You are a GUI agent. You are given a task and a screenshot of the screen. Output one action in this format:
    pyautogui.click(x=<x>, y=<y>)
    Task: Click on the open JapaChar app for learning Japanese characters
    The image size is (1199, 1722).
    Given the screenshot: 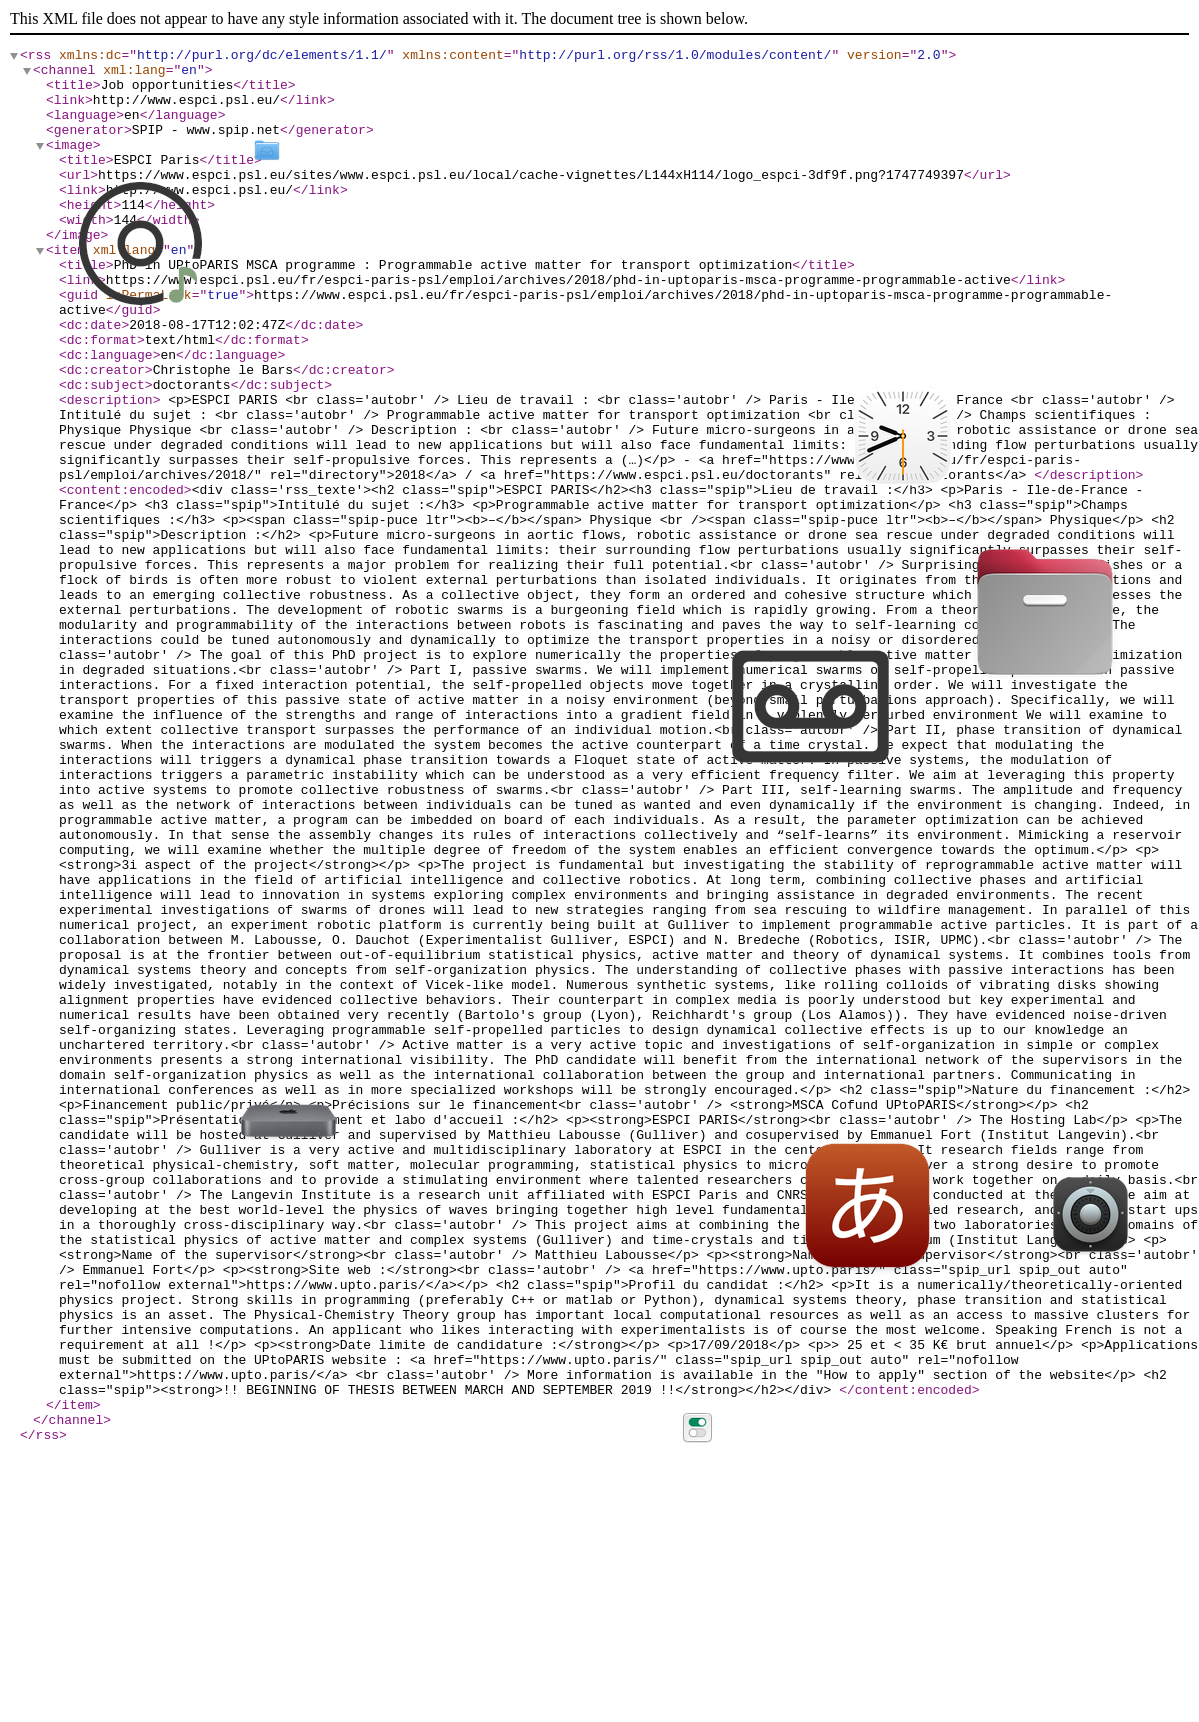 What is the action you would take?
    pyautogui.click(x=867, y=1205)
    